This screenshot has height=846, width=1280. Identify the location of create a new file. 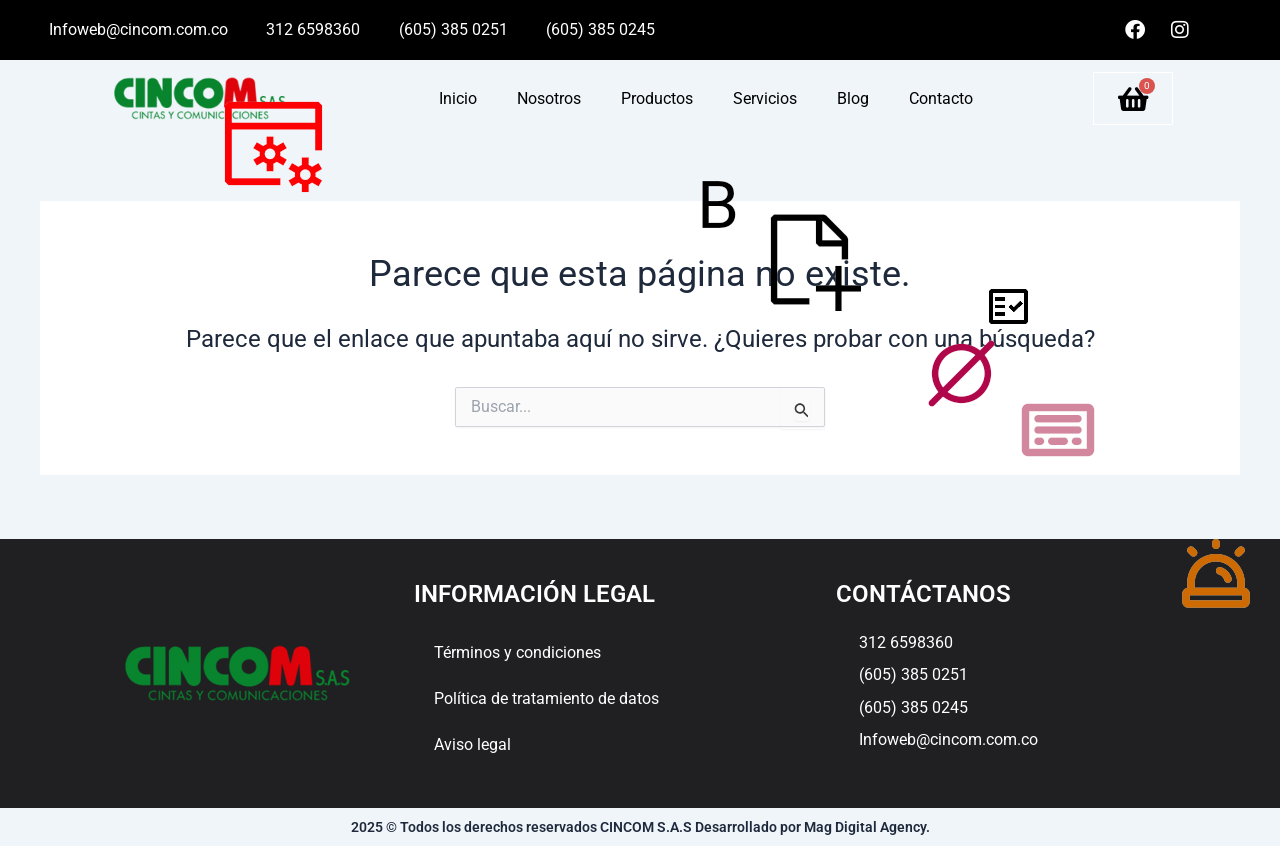
(809, 259).